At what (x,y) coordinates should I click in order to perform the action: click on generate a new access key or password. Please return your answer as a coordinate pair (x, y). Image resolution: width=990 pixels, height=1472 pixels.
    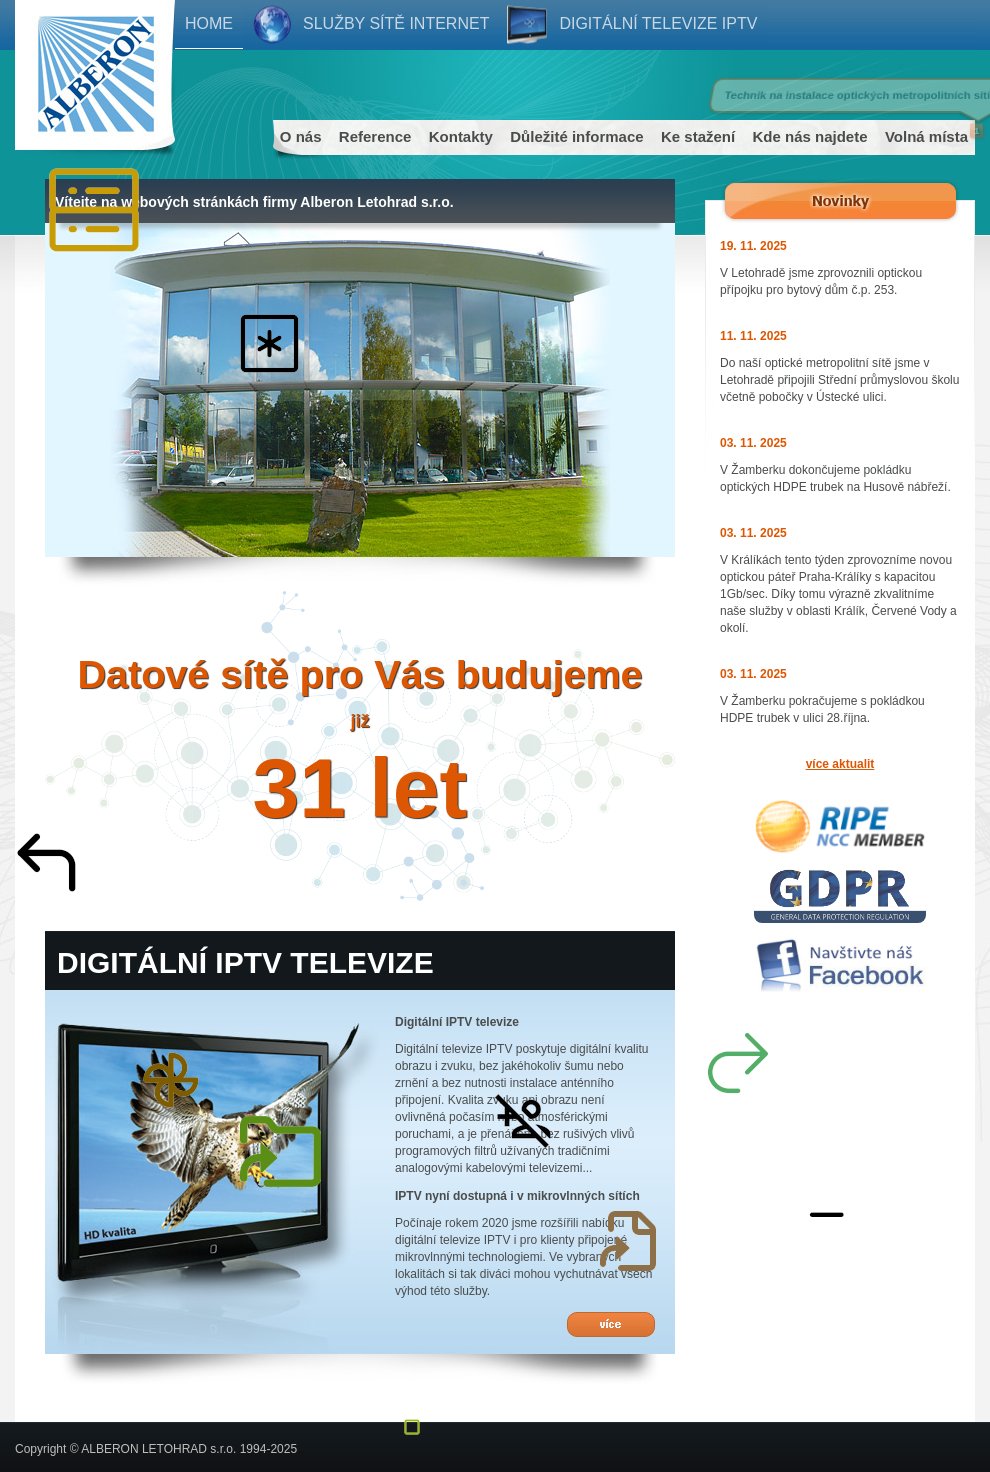
    Looking at the image, I should click on (269, 343).